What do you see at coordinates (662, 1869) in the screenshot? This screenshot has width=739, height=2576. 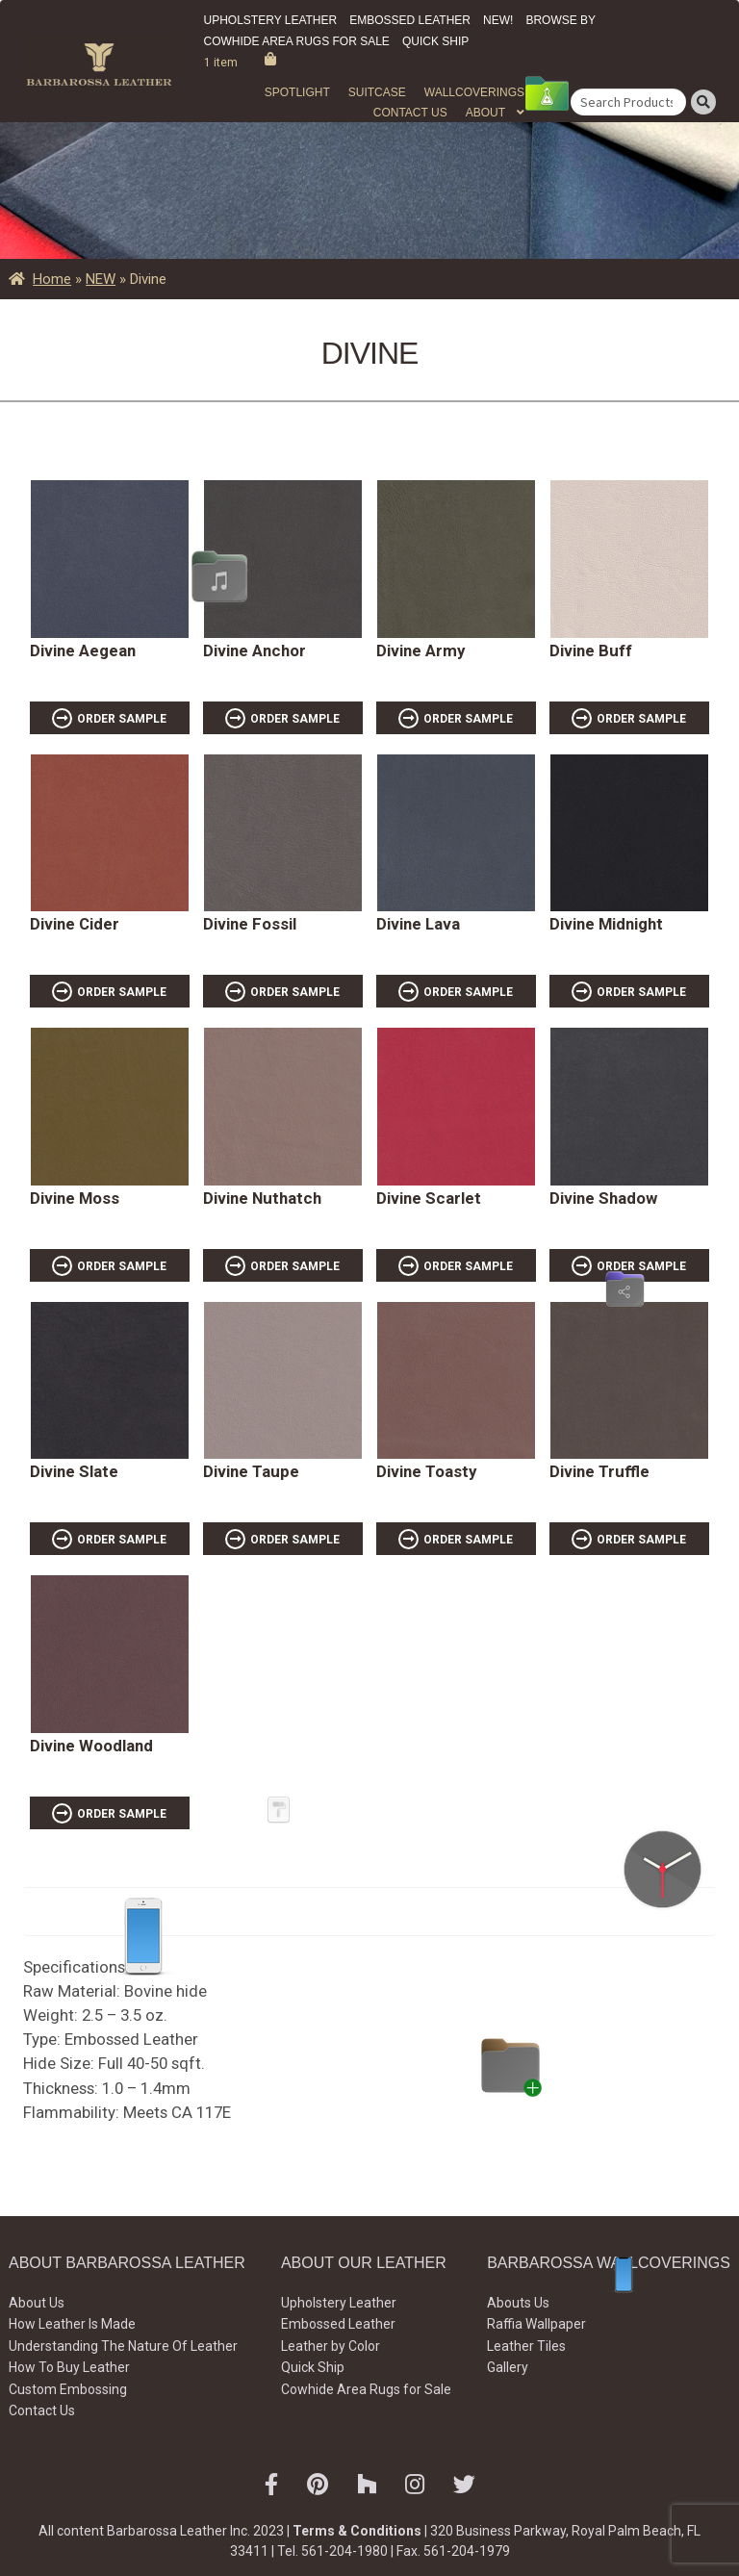 I see `open the clock application` at bounding box center [662, 1869].